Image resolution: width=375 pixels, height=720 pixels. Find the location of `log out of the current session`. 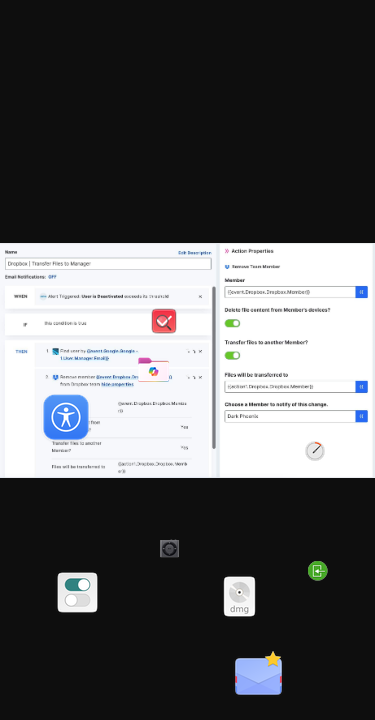

log out of the current session is located at coordinates (318, 571).